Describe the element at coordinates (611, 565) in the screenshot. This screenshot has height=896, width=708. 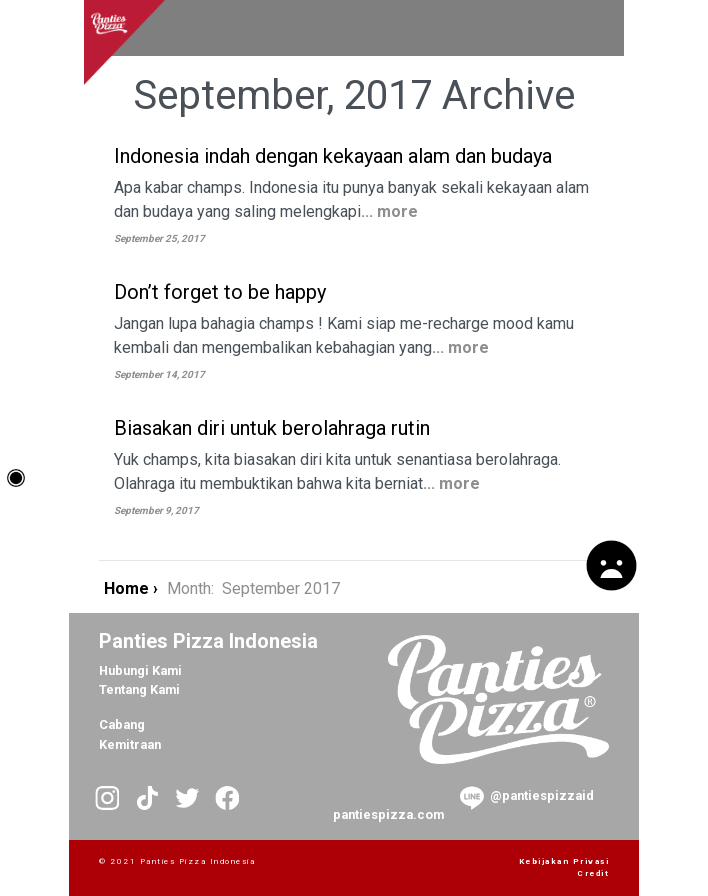
I see `rate experience as negative or unsatisfied` at that location.